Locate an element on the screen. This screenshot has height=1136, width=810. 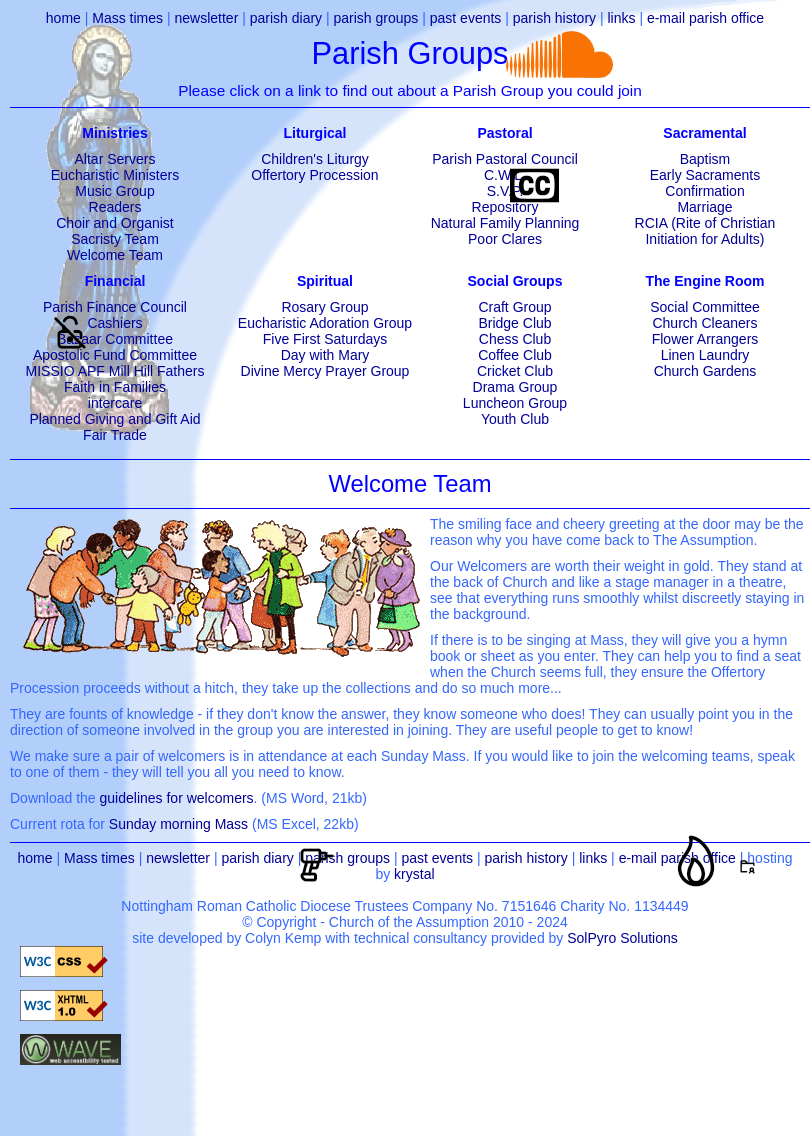
access power tools or hardware category is located at coordinates (317, 865).